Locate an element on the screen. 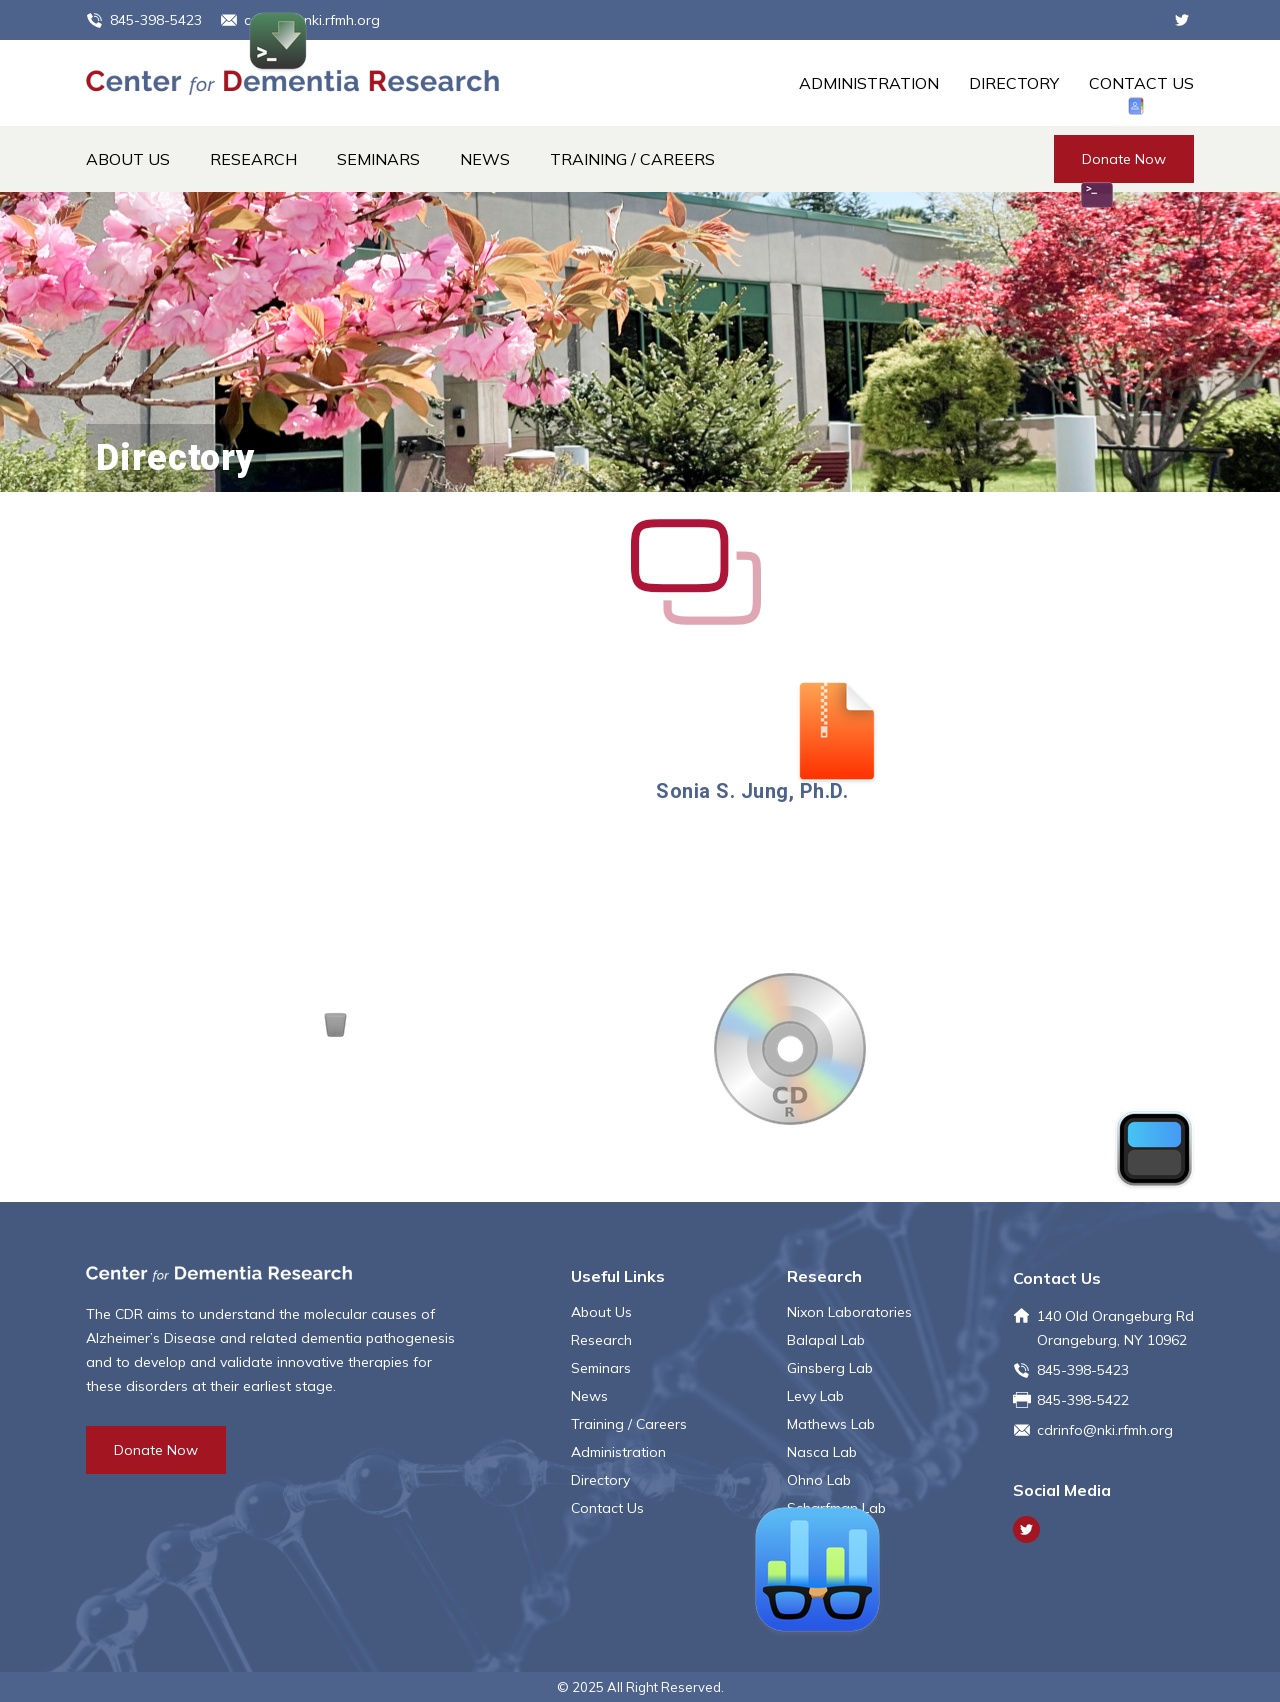  open the trash to view deleted items is located at coordinates (335, 1024).